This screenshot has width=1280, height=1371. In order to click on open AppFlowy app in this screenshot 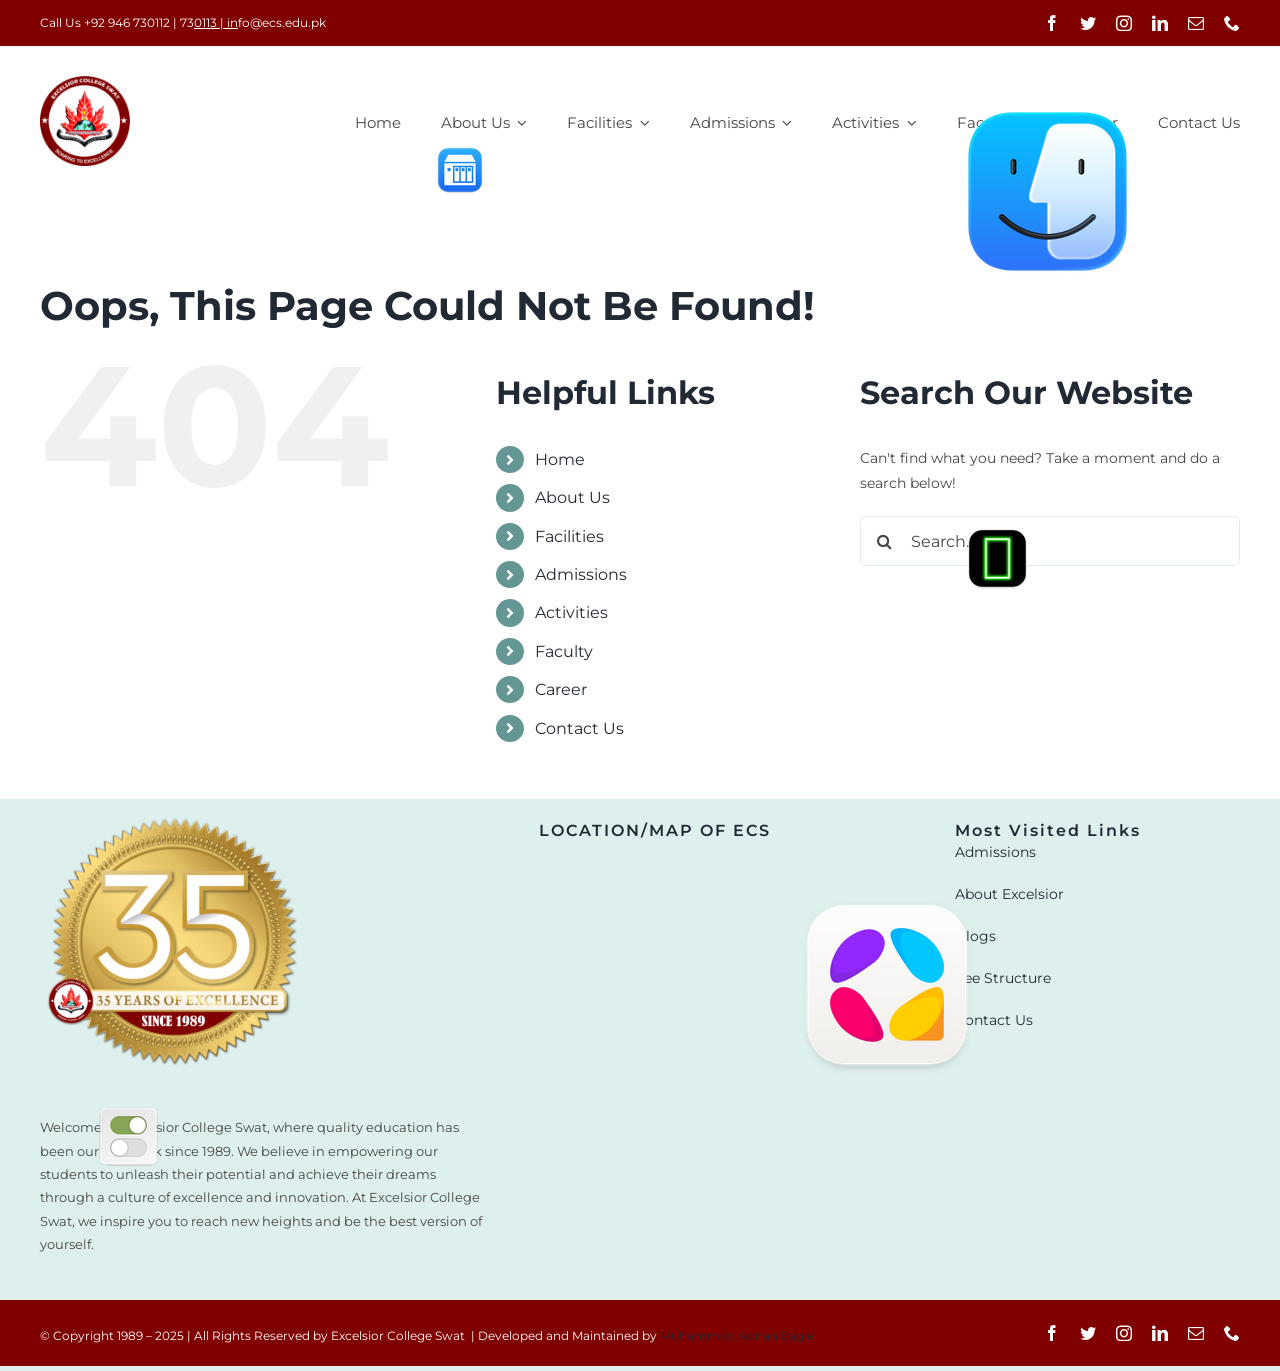, I will do `click(887, 985)`.